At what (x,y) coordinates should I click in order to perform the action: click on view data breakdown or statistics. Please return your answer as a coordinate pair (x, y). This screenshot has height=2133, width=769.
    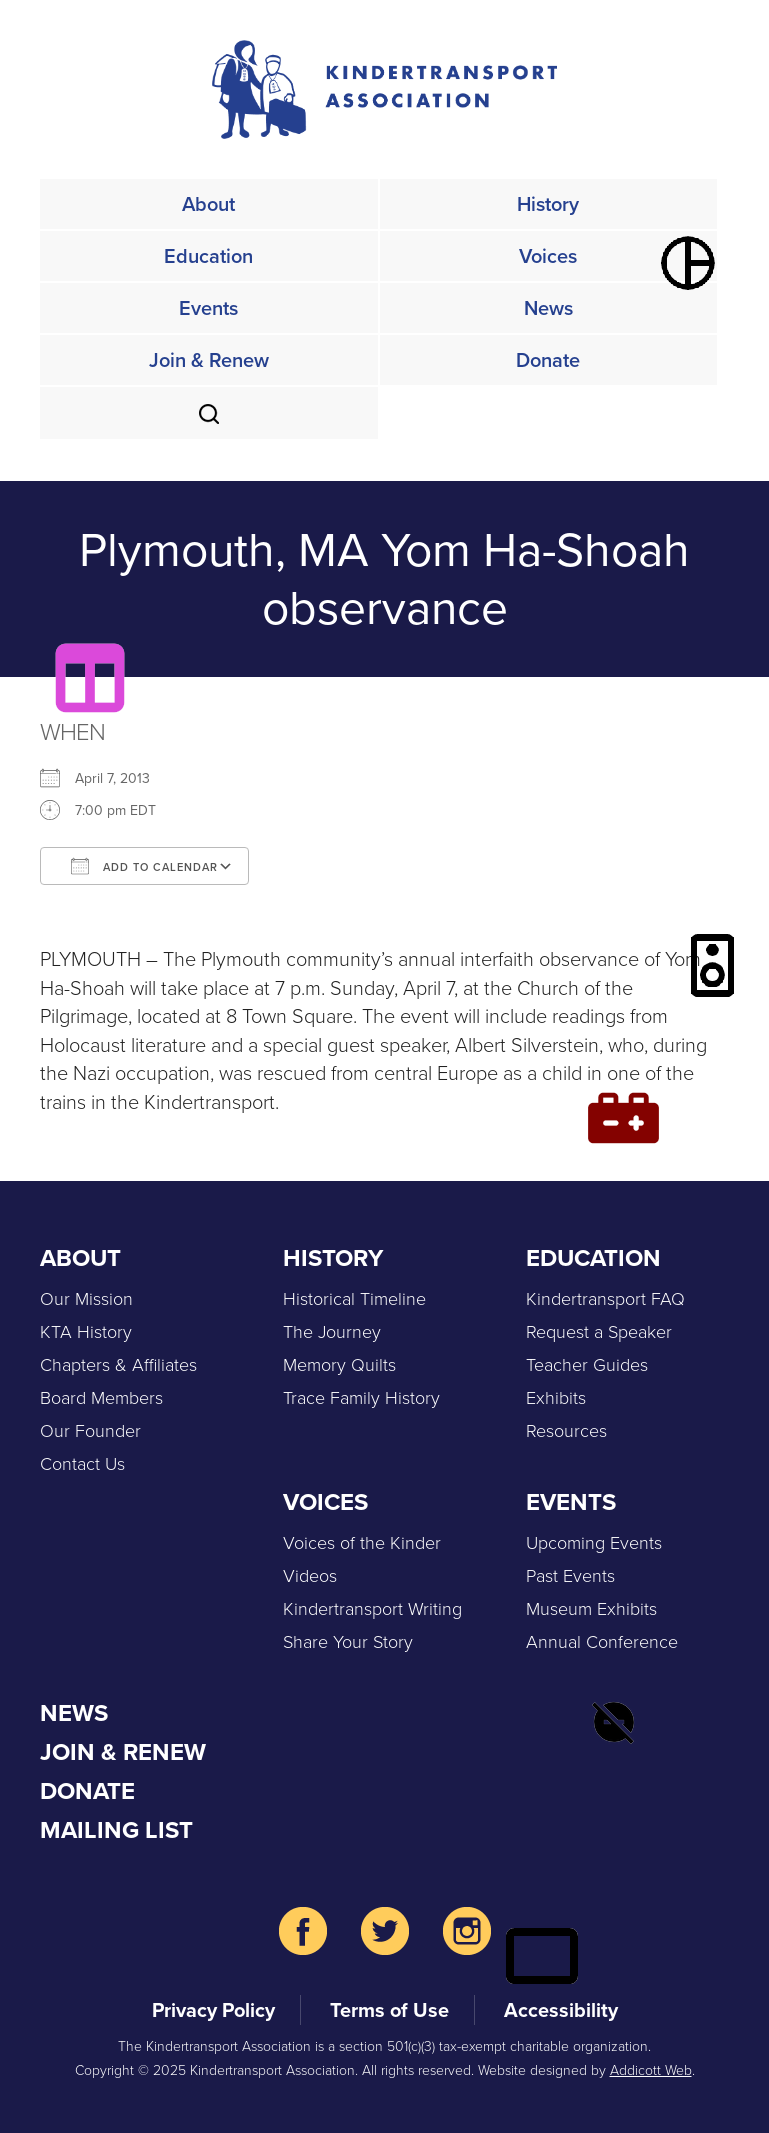
    Looking at the image, I should click on (688, 263).